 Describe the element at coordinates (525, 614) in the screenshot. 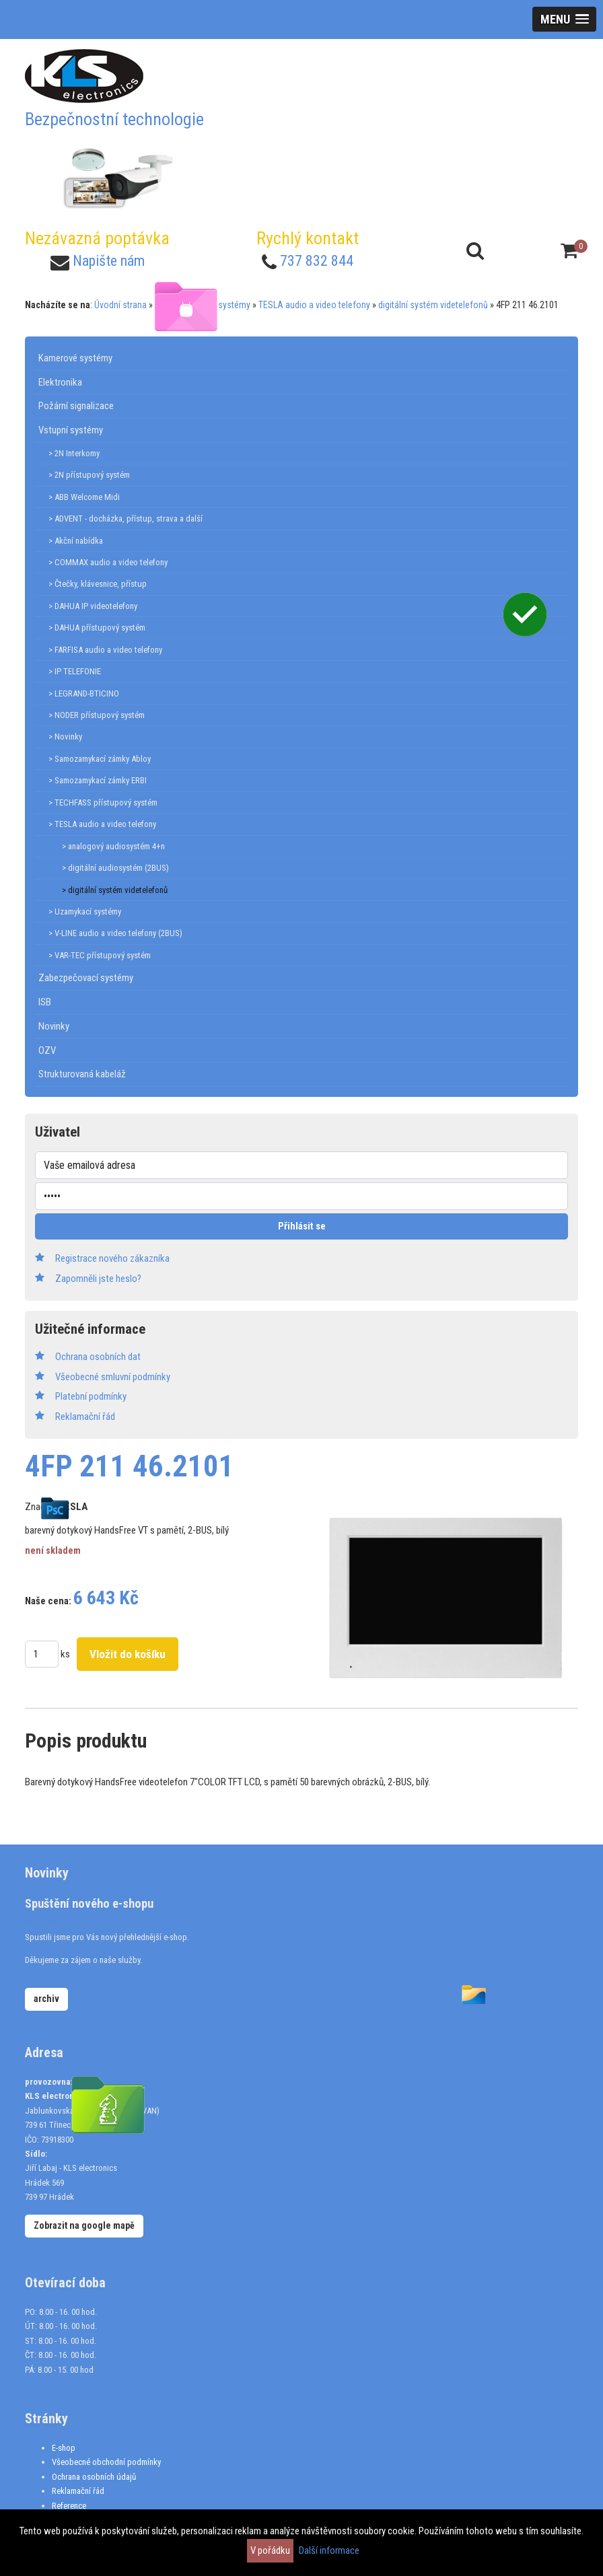

I see `confirm or accept an action` at that location.